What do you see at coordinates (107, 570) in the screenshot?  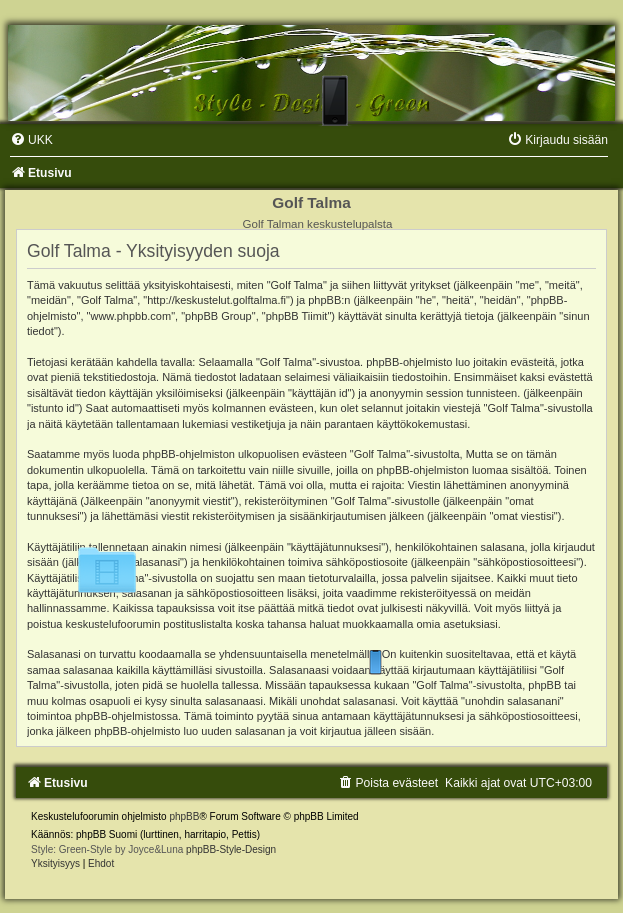 I see `open your movies folder` at bounding box center [107, 570].